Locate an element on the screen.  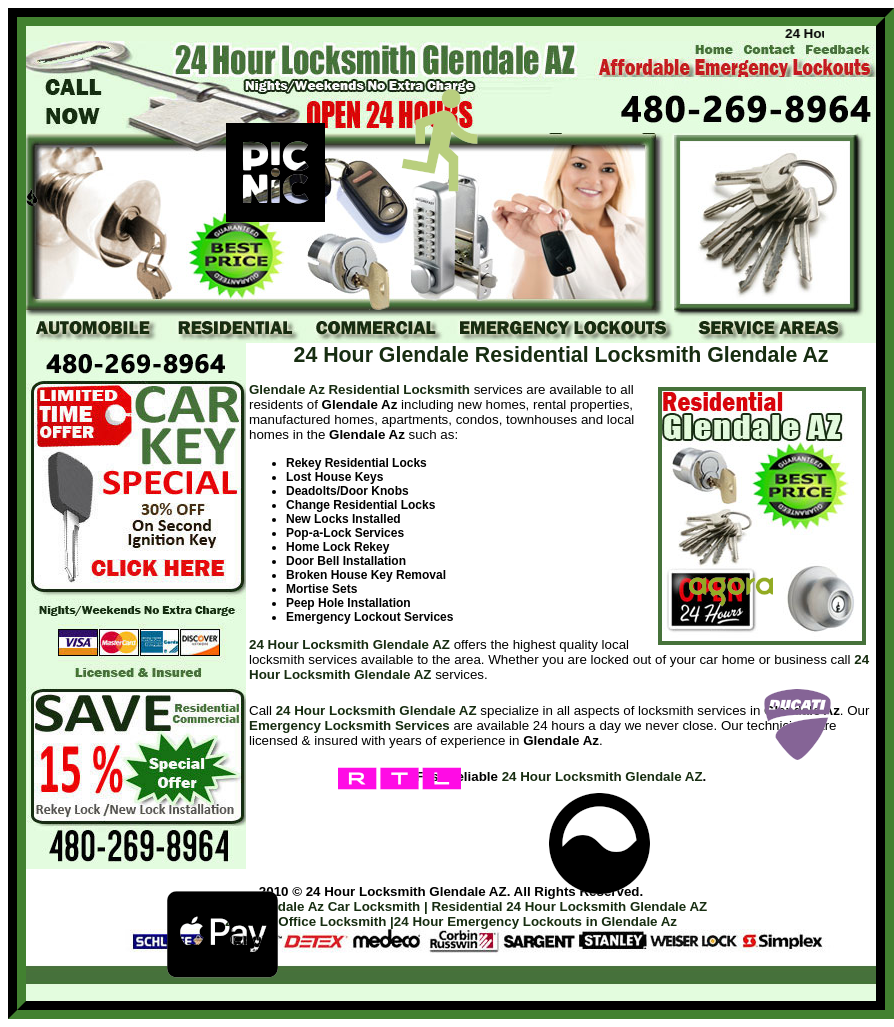
Ducati brand logo is located at coordinates (797, 724).